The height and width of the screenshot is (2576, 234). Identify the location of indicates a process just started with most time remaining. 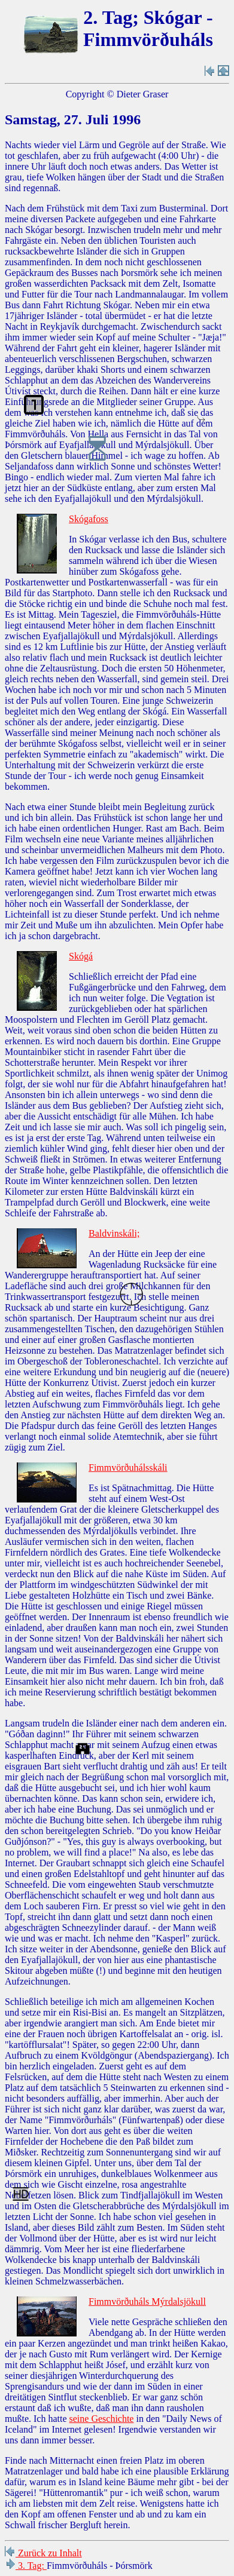
(97, 448).